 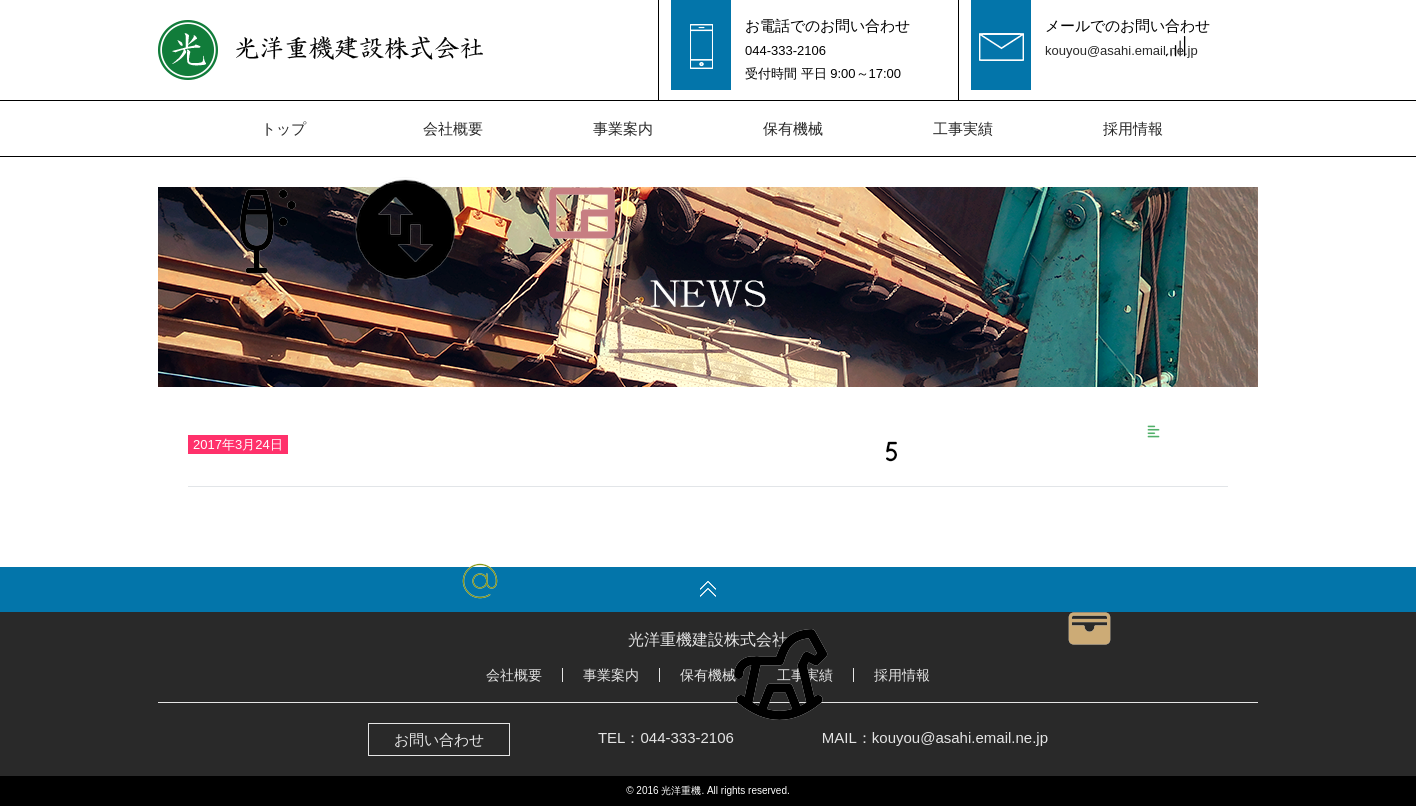 What do you see at coordinates (1153, 431) in the screenshot?
I see `align text to the left` at bounding box center [1153, 431].